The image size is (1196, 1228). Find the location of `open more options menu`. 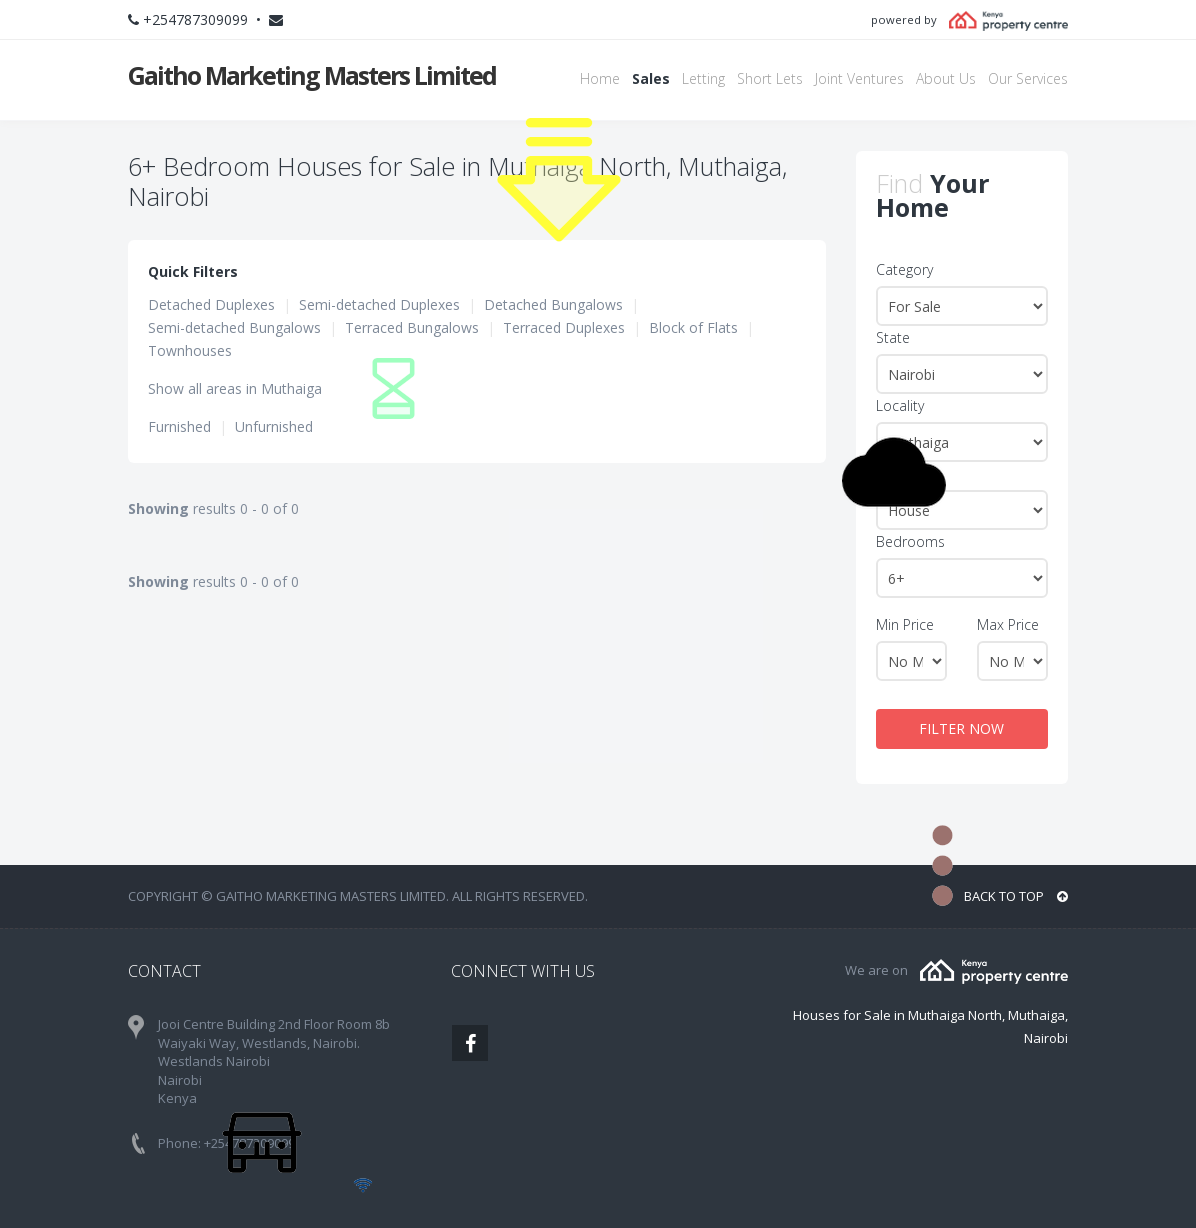

open more options menu is located at coordinates (942, 865).